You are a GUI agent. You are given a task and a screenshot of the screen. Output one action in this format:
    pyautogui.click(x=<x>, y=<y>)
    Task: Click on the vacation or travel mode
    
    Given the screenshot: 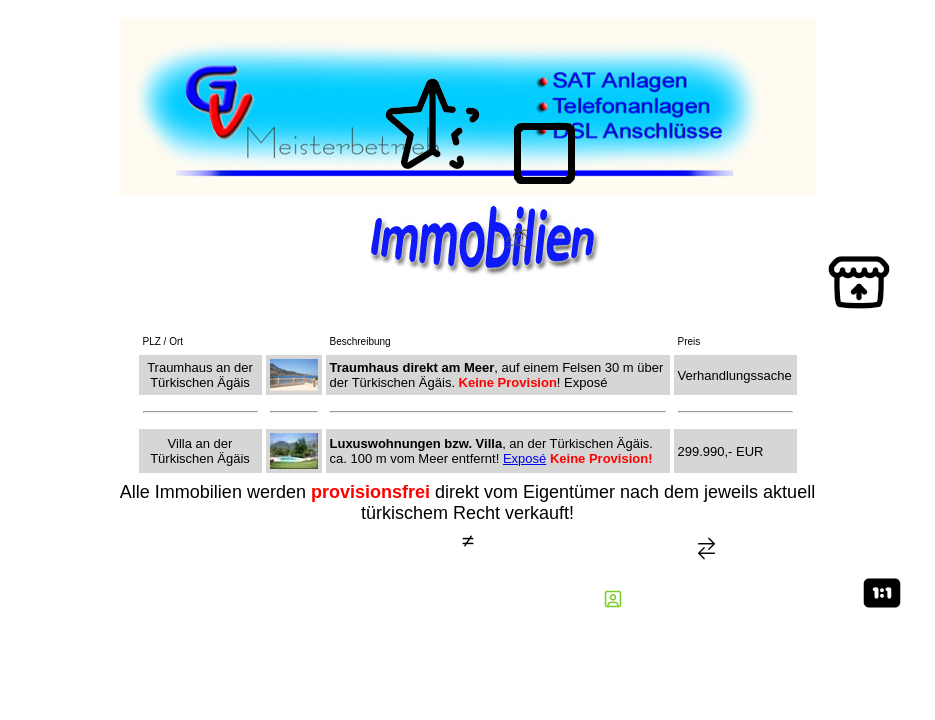 What is the action you would take?
    pyautogui.click(x=516, y=238)
    